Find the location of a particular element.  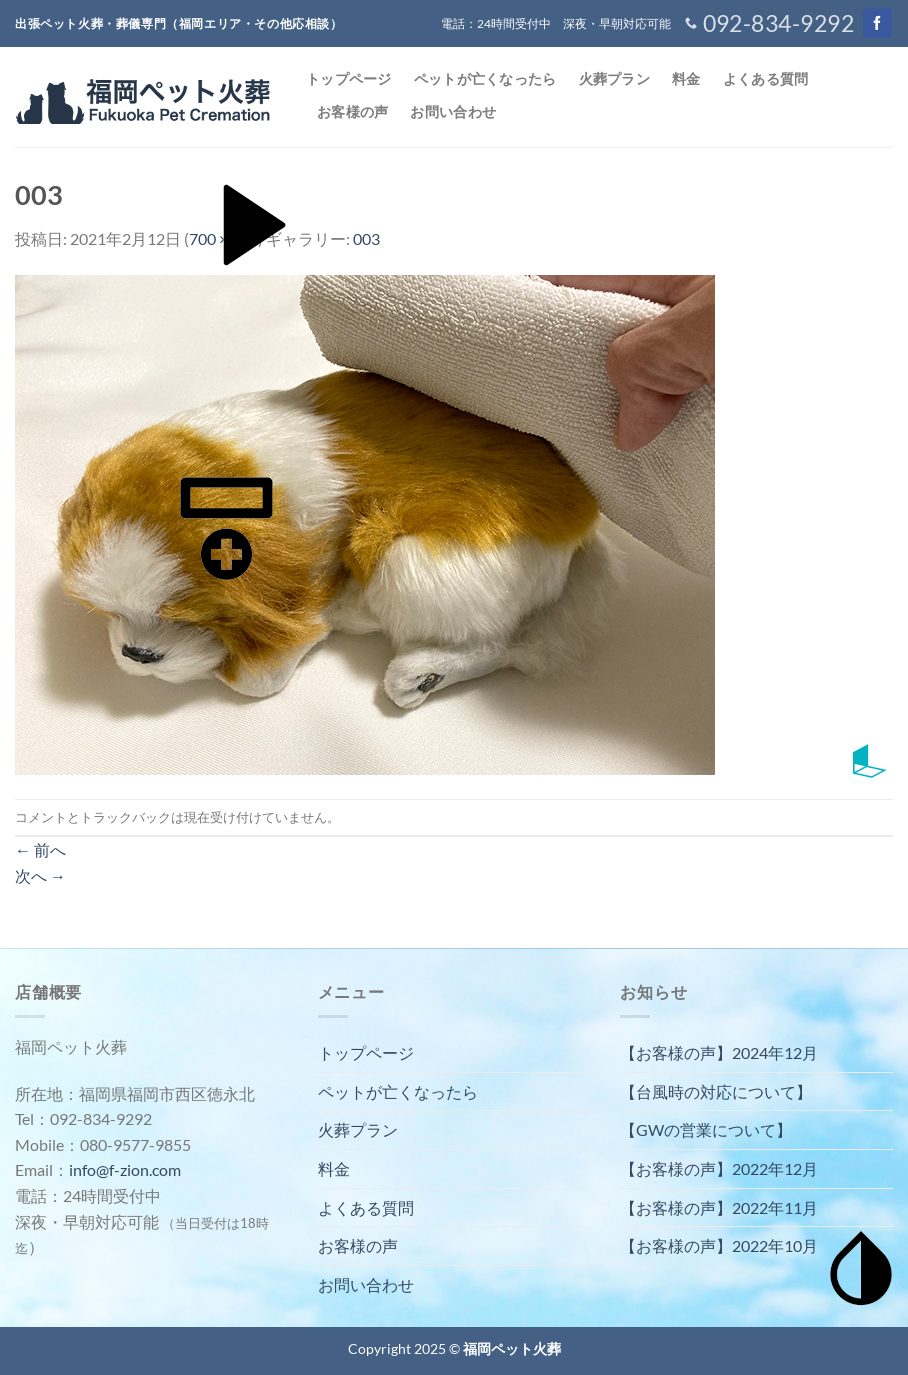

insert a new row below the current selection is located at coordinates (226, 523).